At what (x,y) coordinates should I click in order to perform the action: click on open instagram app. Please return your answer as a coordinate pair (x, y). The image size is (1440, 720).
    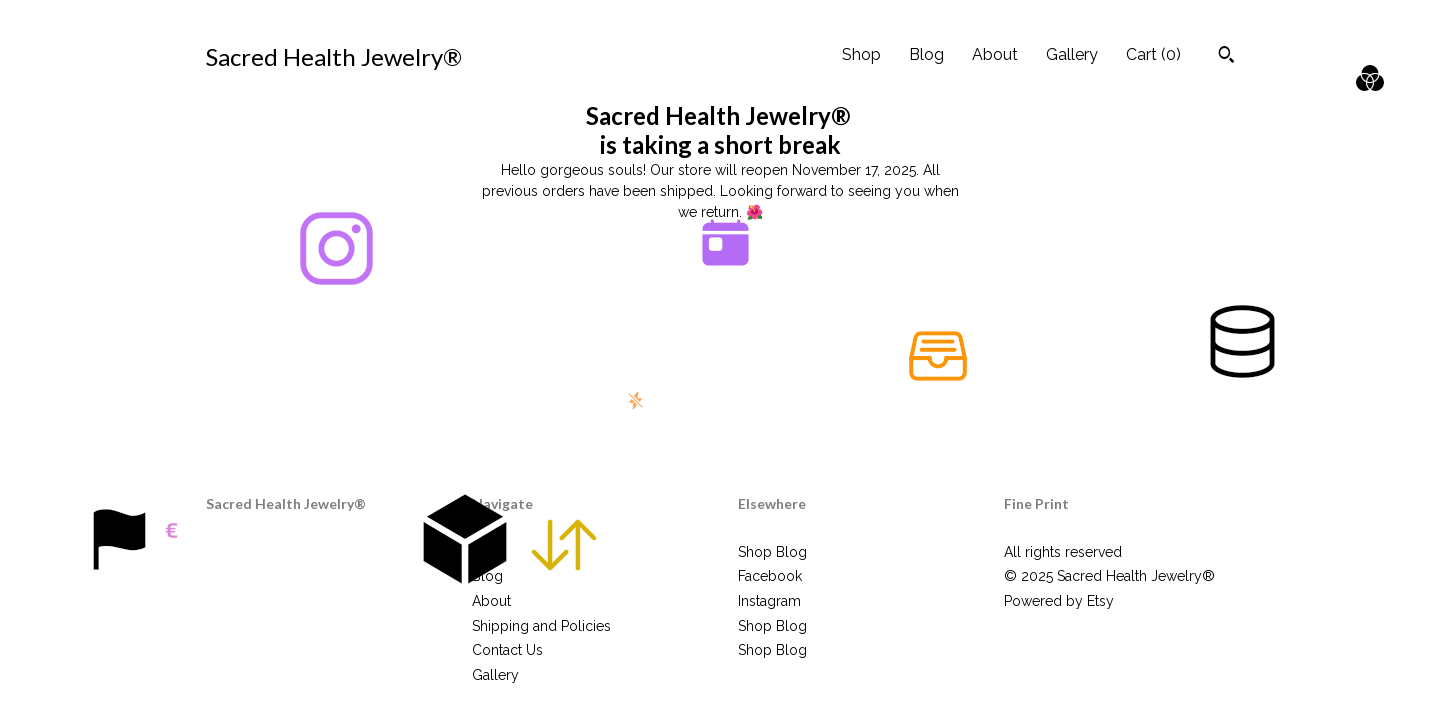
    Looking at the image, I should click on (336, 248).